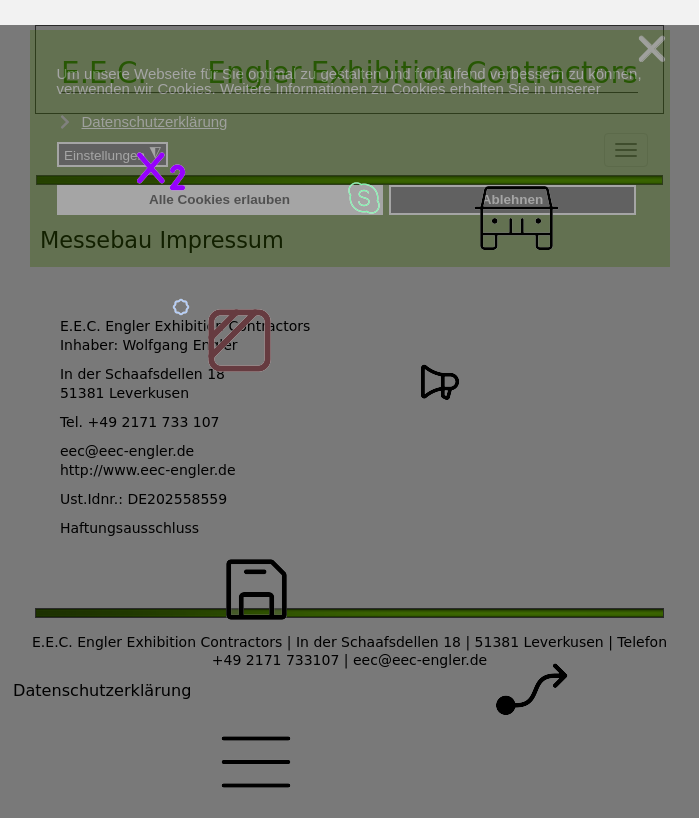  What do you see at coordinates (256, 589) in the screenshot?
I see `save current file or document` at bounding box center [256, 589].